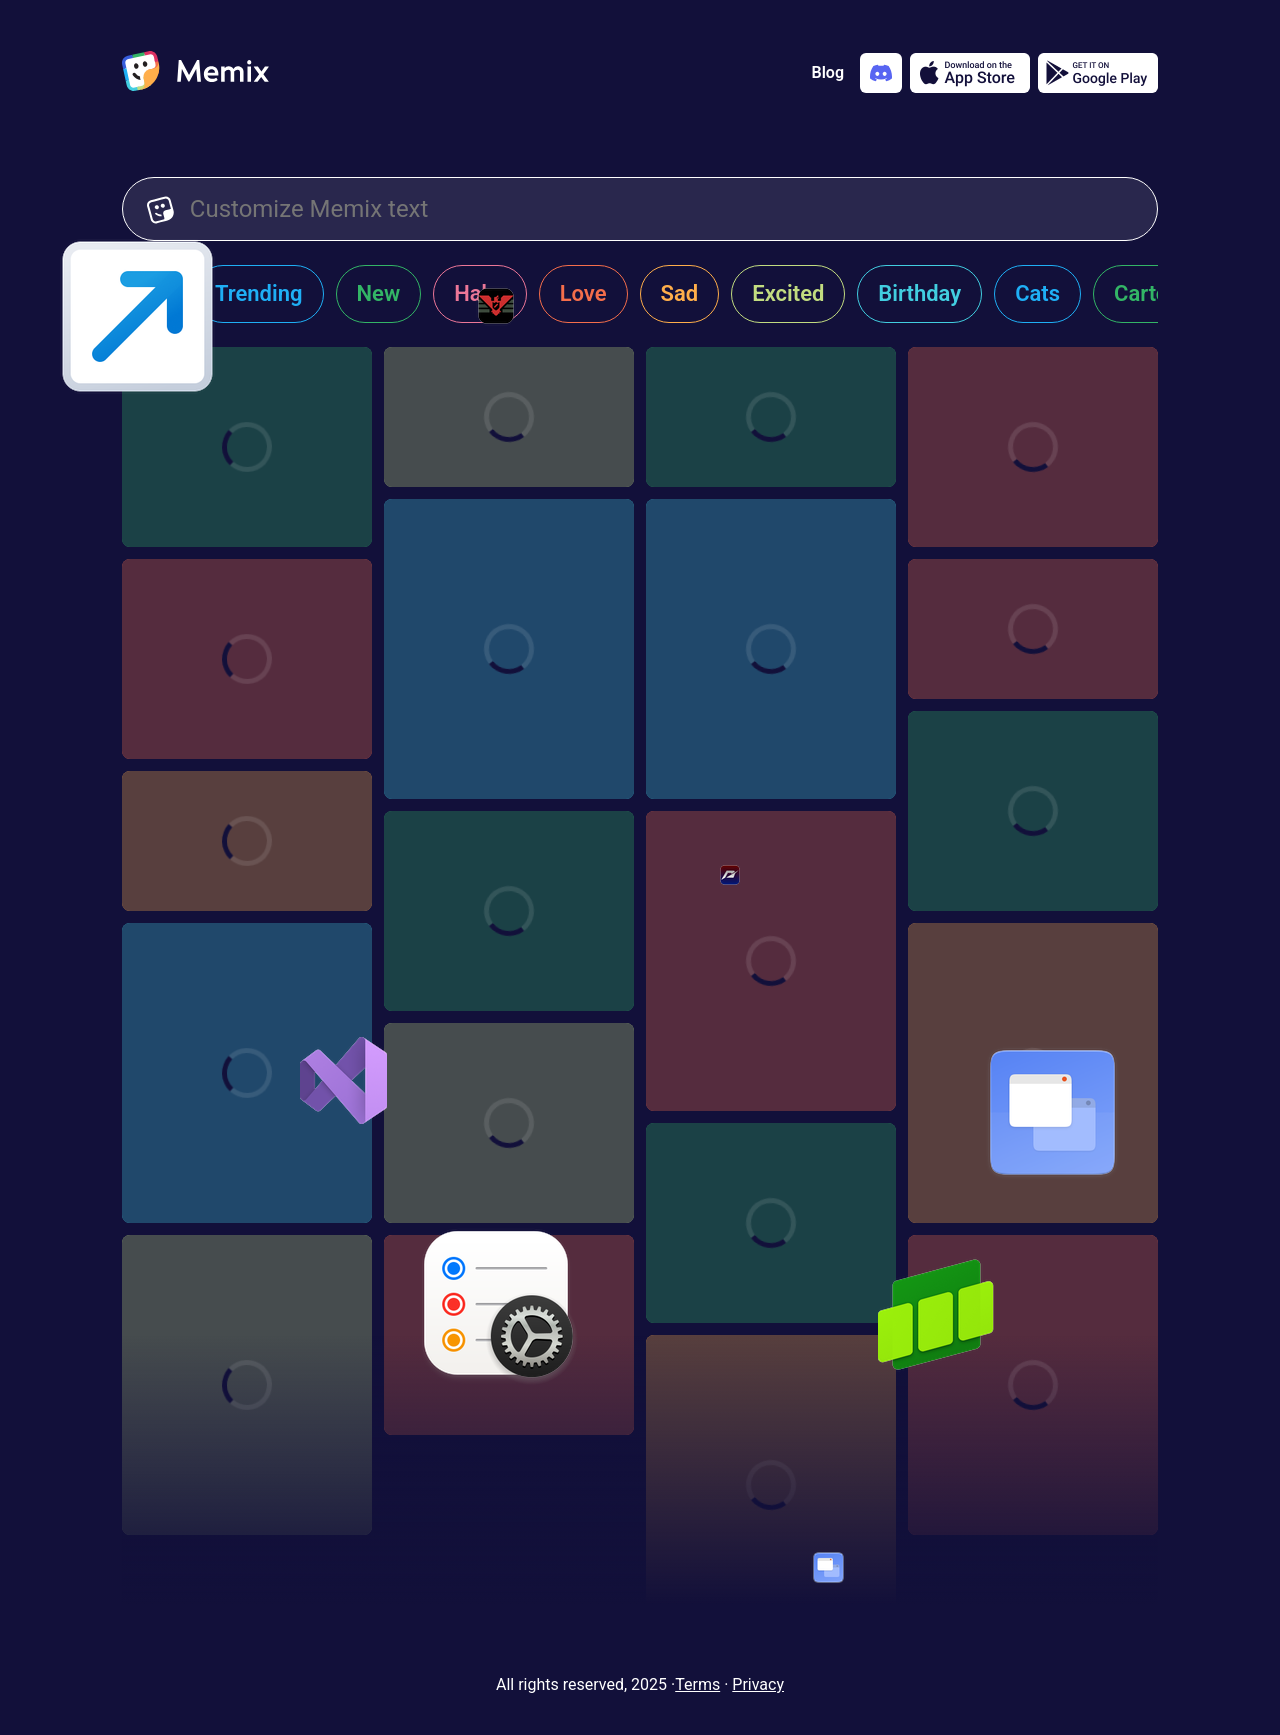 Image resolution: width=1280 pixels, height=1735 pixels. I want to click on open xbox game bar, so click(936, 1314).